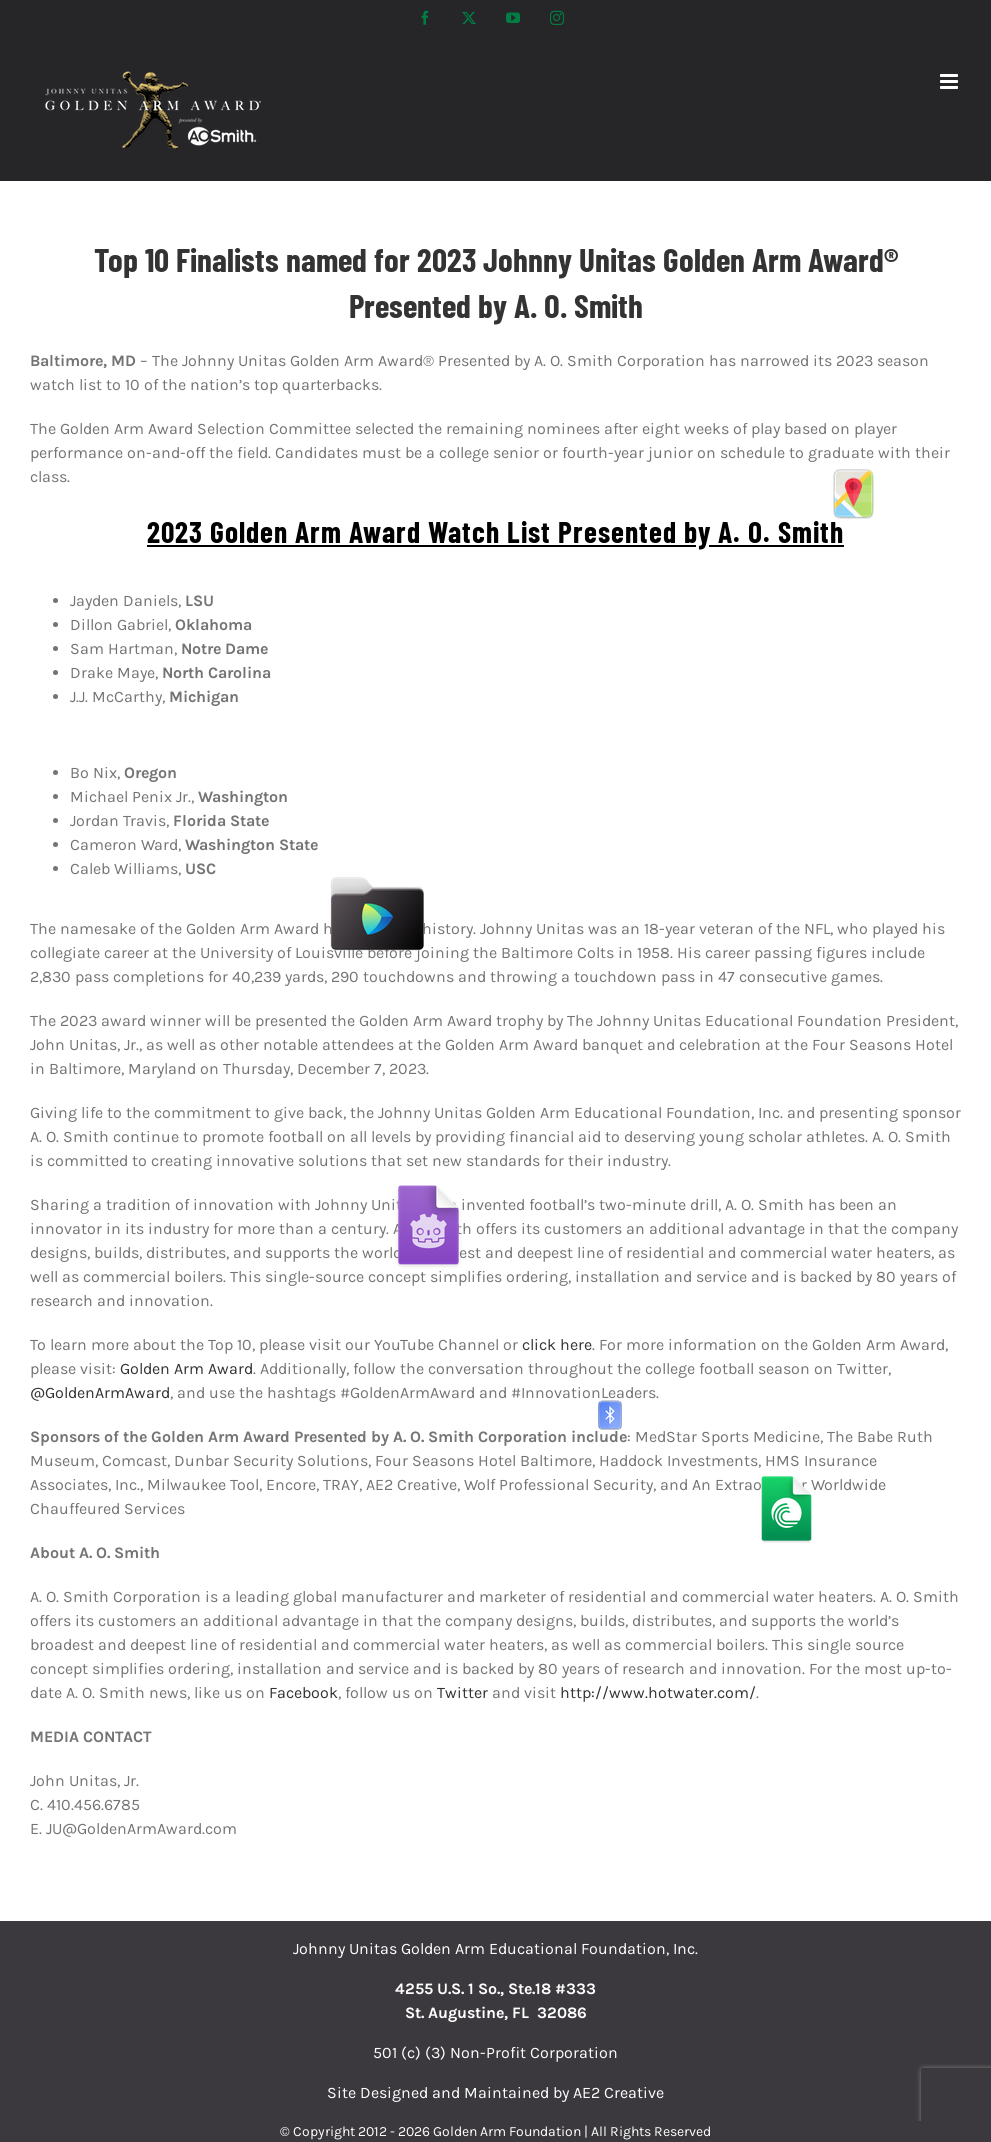 This screenshot has height=2142, width=991. Describe the element at coordinates (786, 1508) in the screenshot. I see `a torrent file ready to open with BitTorrent client` at that location.